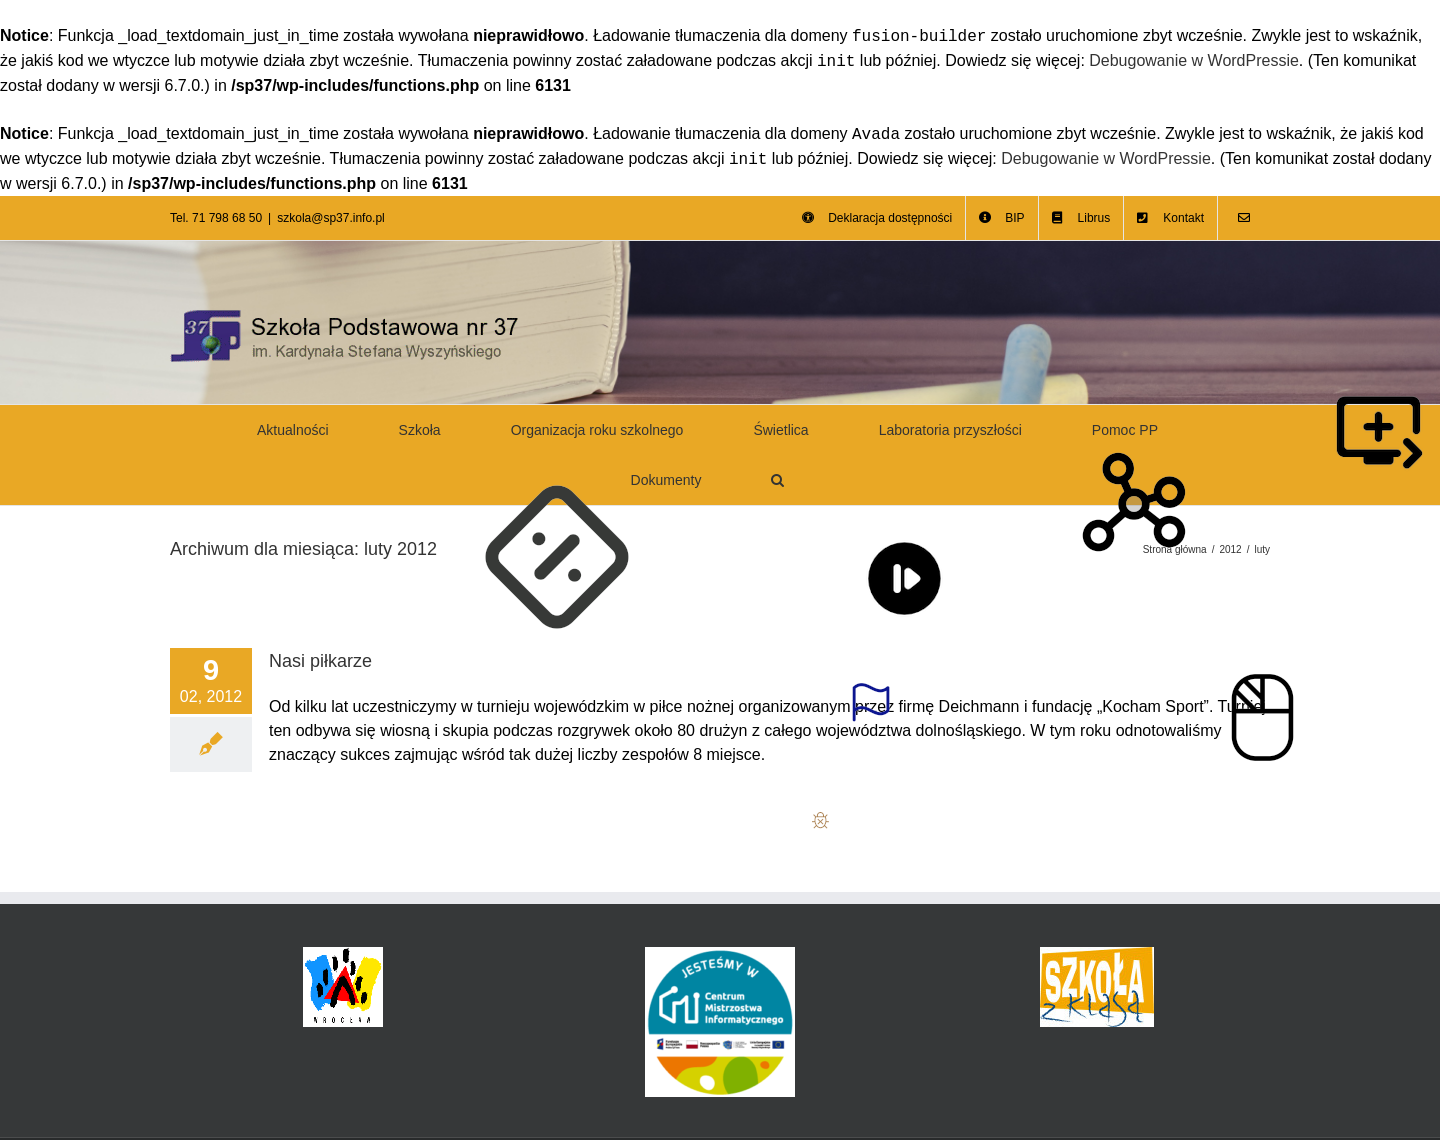 This screenshot has width=1440, height=1140. What do you see at coordinates (1262, 717) in the screenshot?
I see `indicates left mouse button click action` at bounding box center [1262, 717].